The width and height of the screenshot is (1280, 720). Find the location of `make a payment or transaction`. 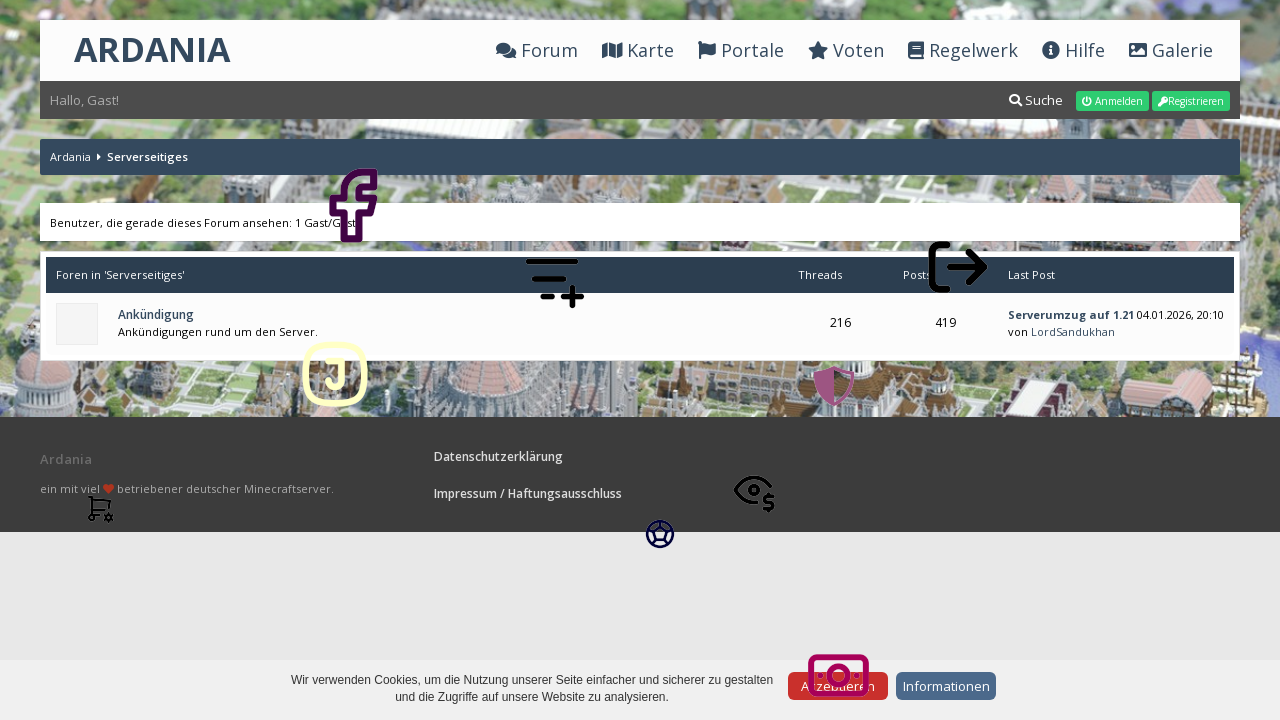

make a payment or transaction is located at coordinates (838, 675).